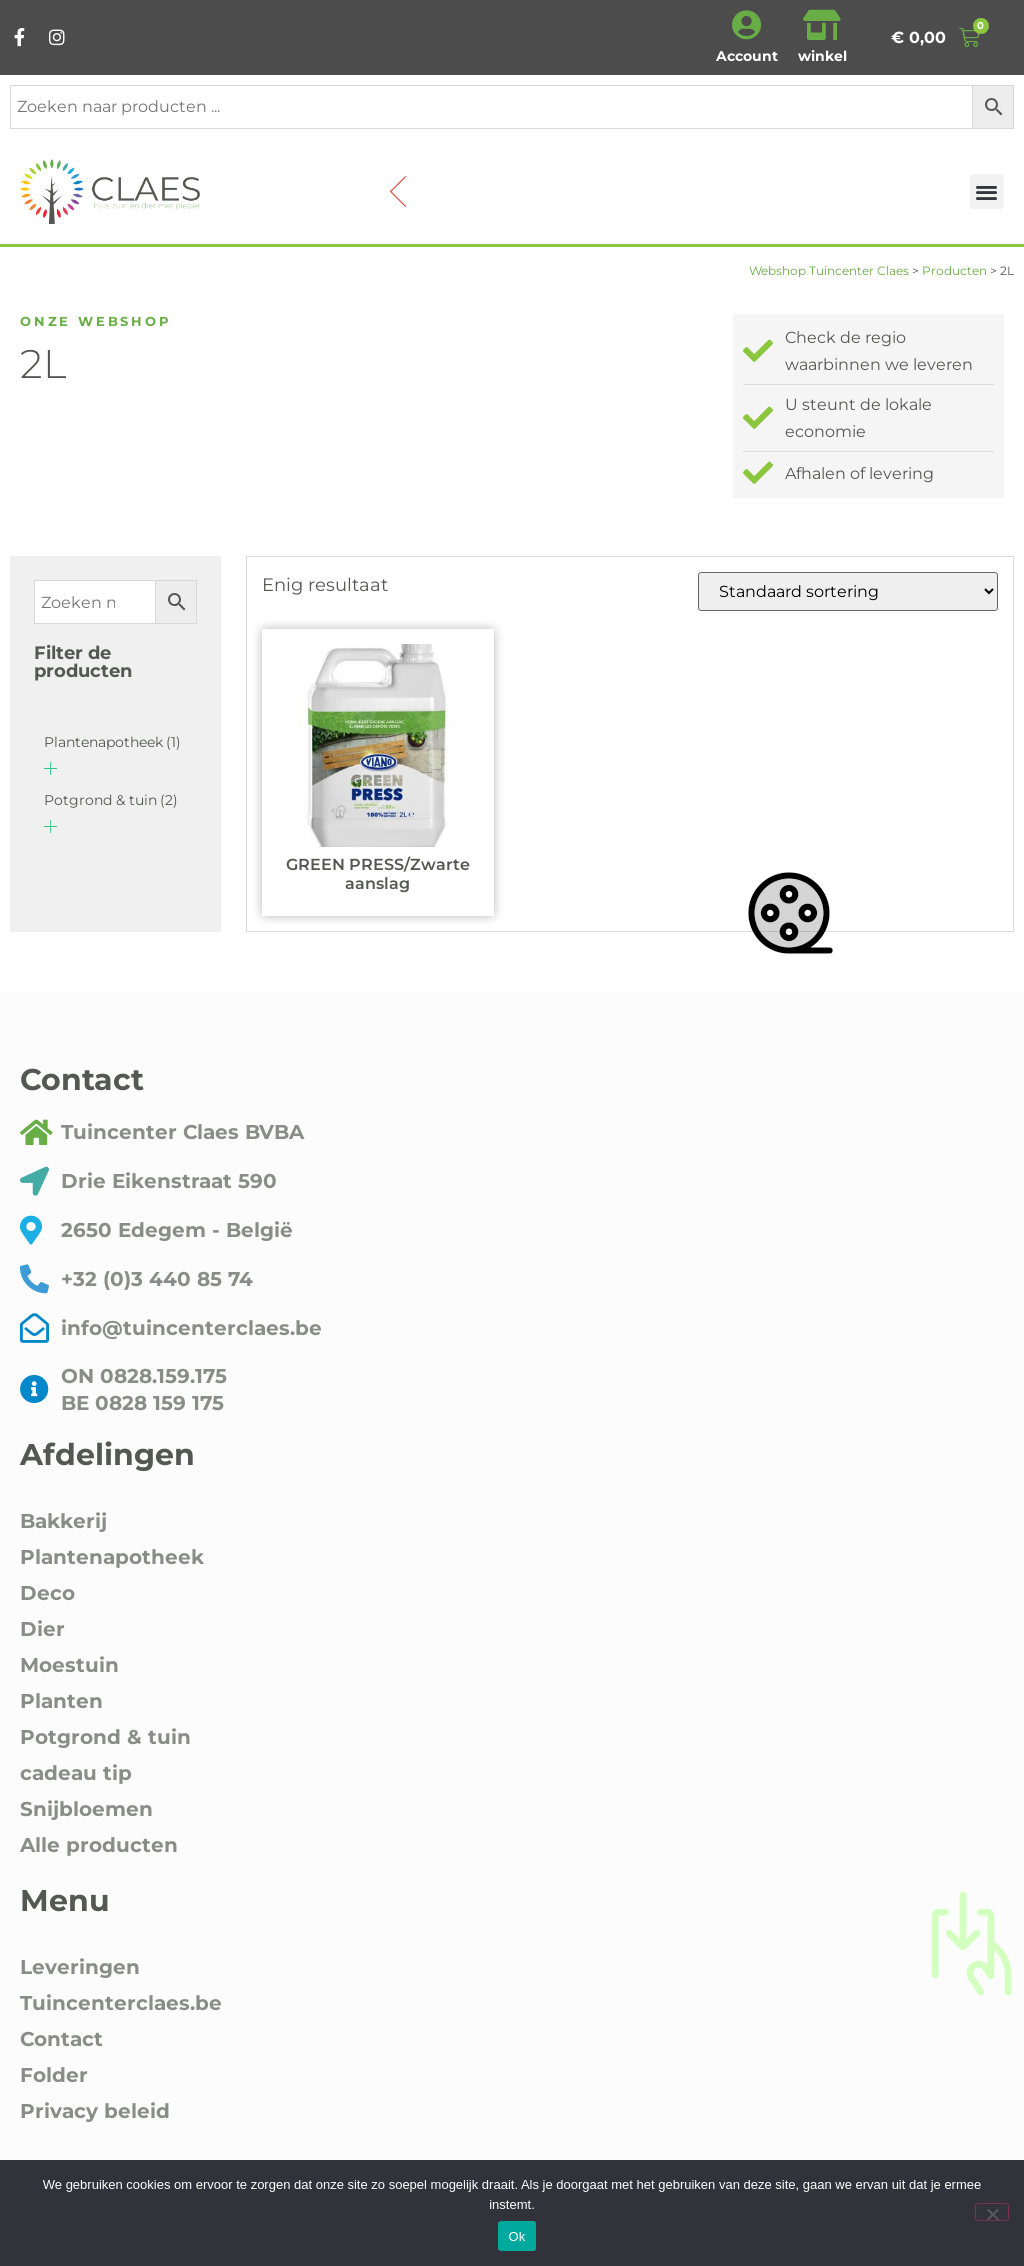  What do you see at coordinates (789, 913) in the screenshot?
I see `browse video or movie content` at bounding box center [789, 913].